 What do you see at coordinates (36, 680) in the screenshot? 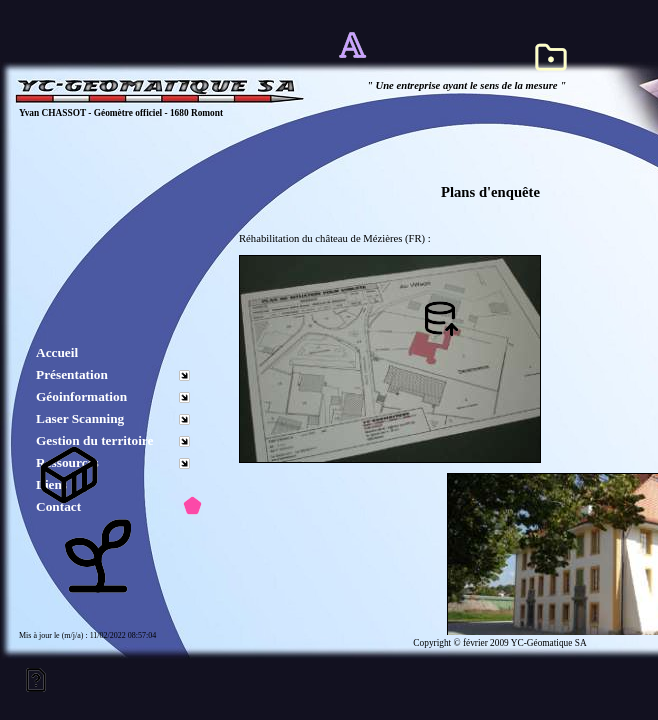
I see `unknown or unrecognized file type` at bounding box center [36, 680].